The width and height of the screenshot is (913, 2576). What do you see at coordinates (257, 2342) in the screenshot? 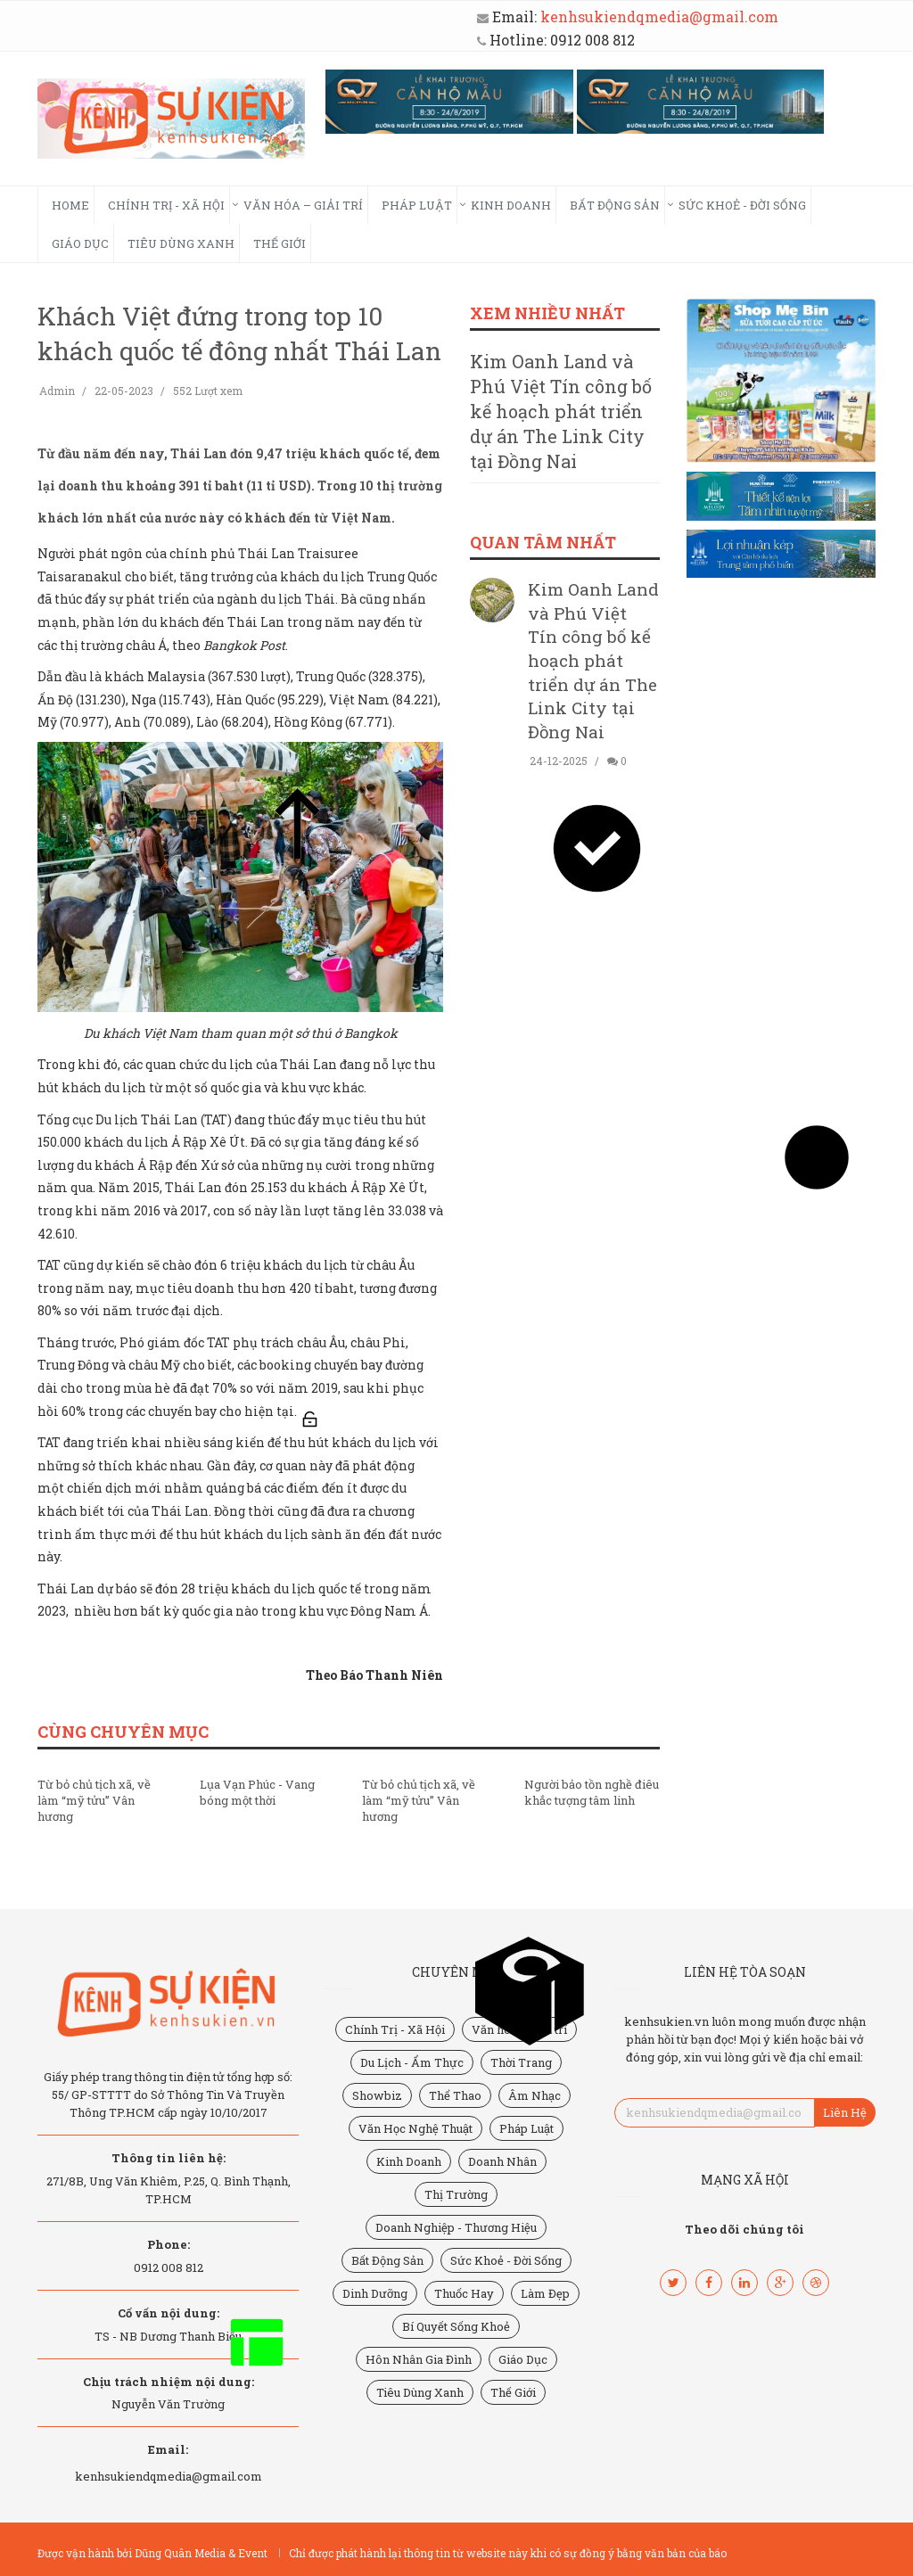
I see `switch to header with two-column layout` at bounding box center [257, 2342].